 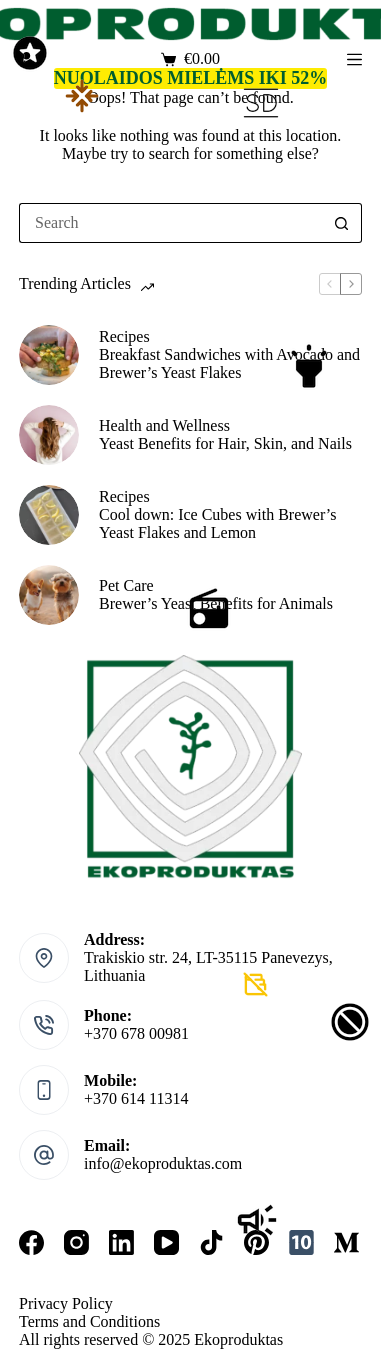 I want to click on indicates a blocked or prohibited action, so click(x=350, y=1022).